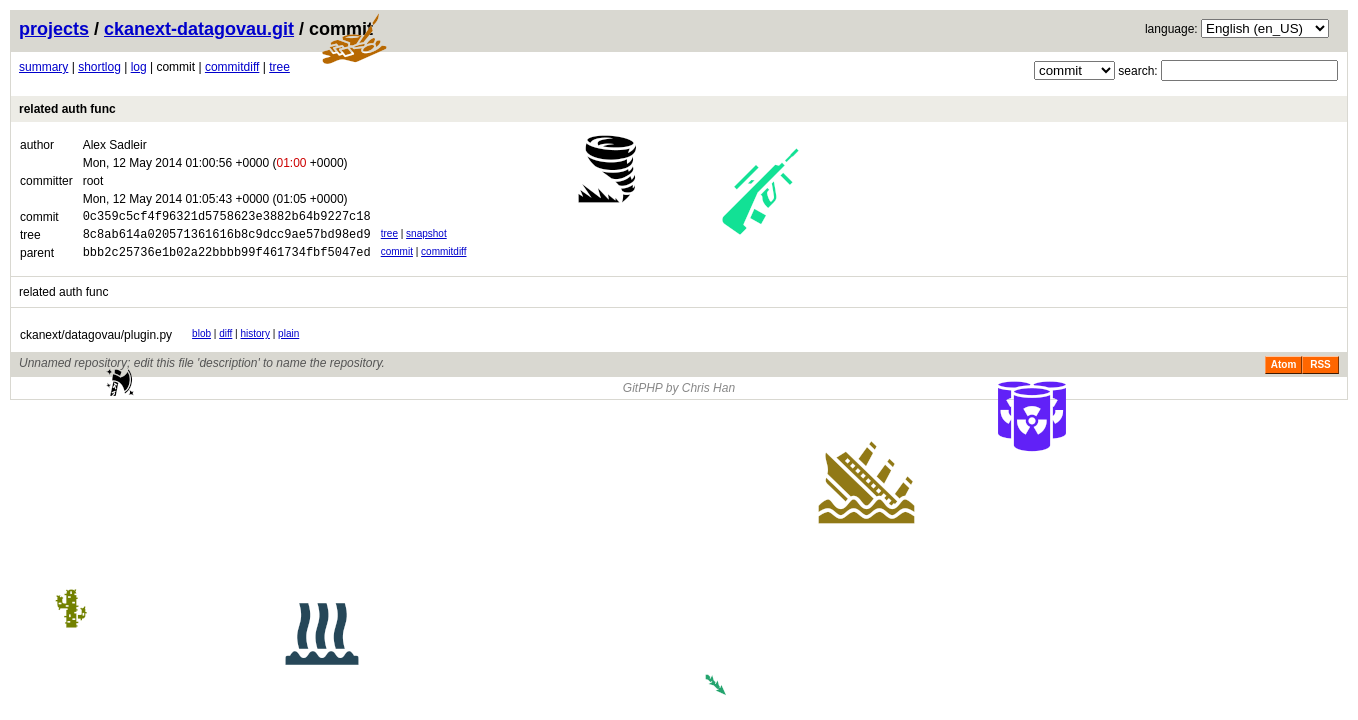 This screenshot has height=720, width=1358. I want to click on indicates a hot surface warning, so click(322, 634).